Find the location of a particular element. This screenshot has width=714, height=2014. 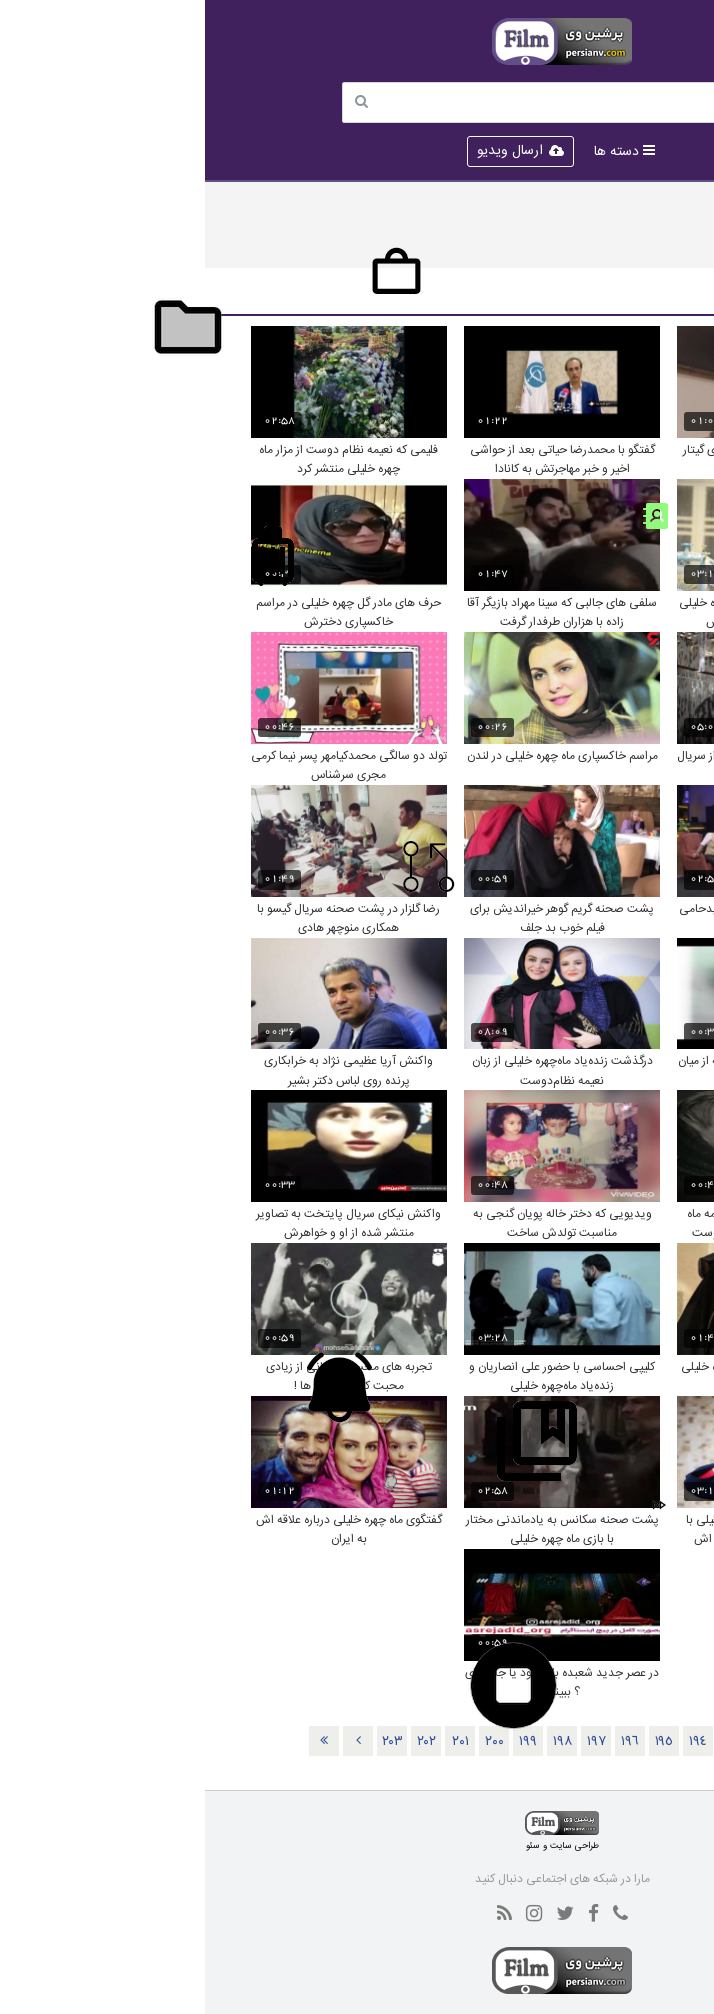

stop media playback is located at coordinates (513, 1685).